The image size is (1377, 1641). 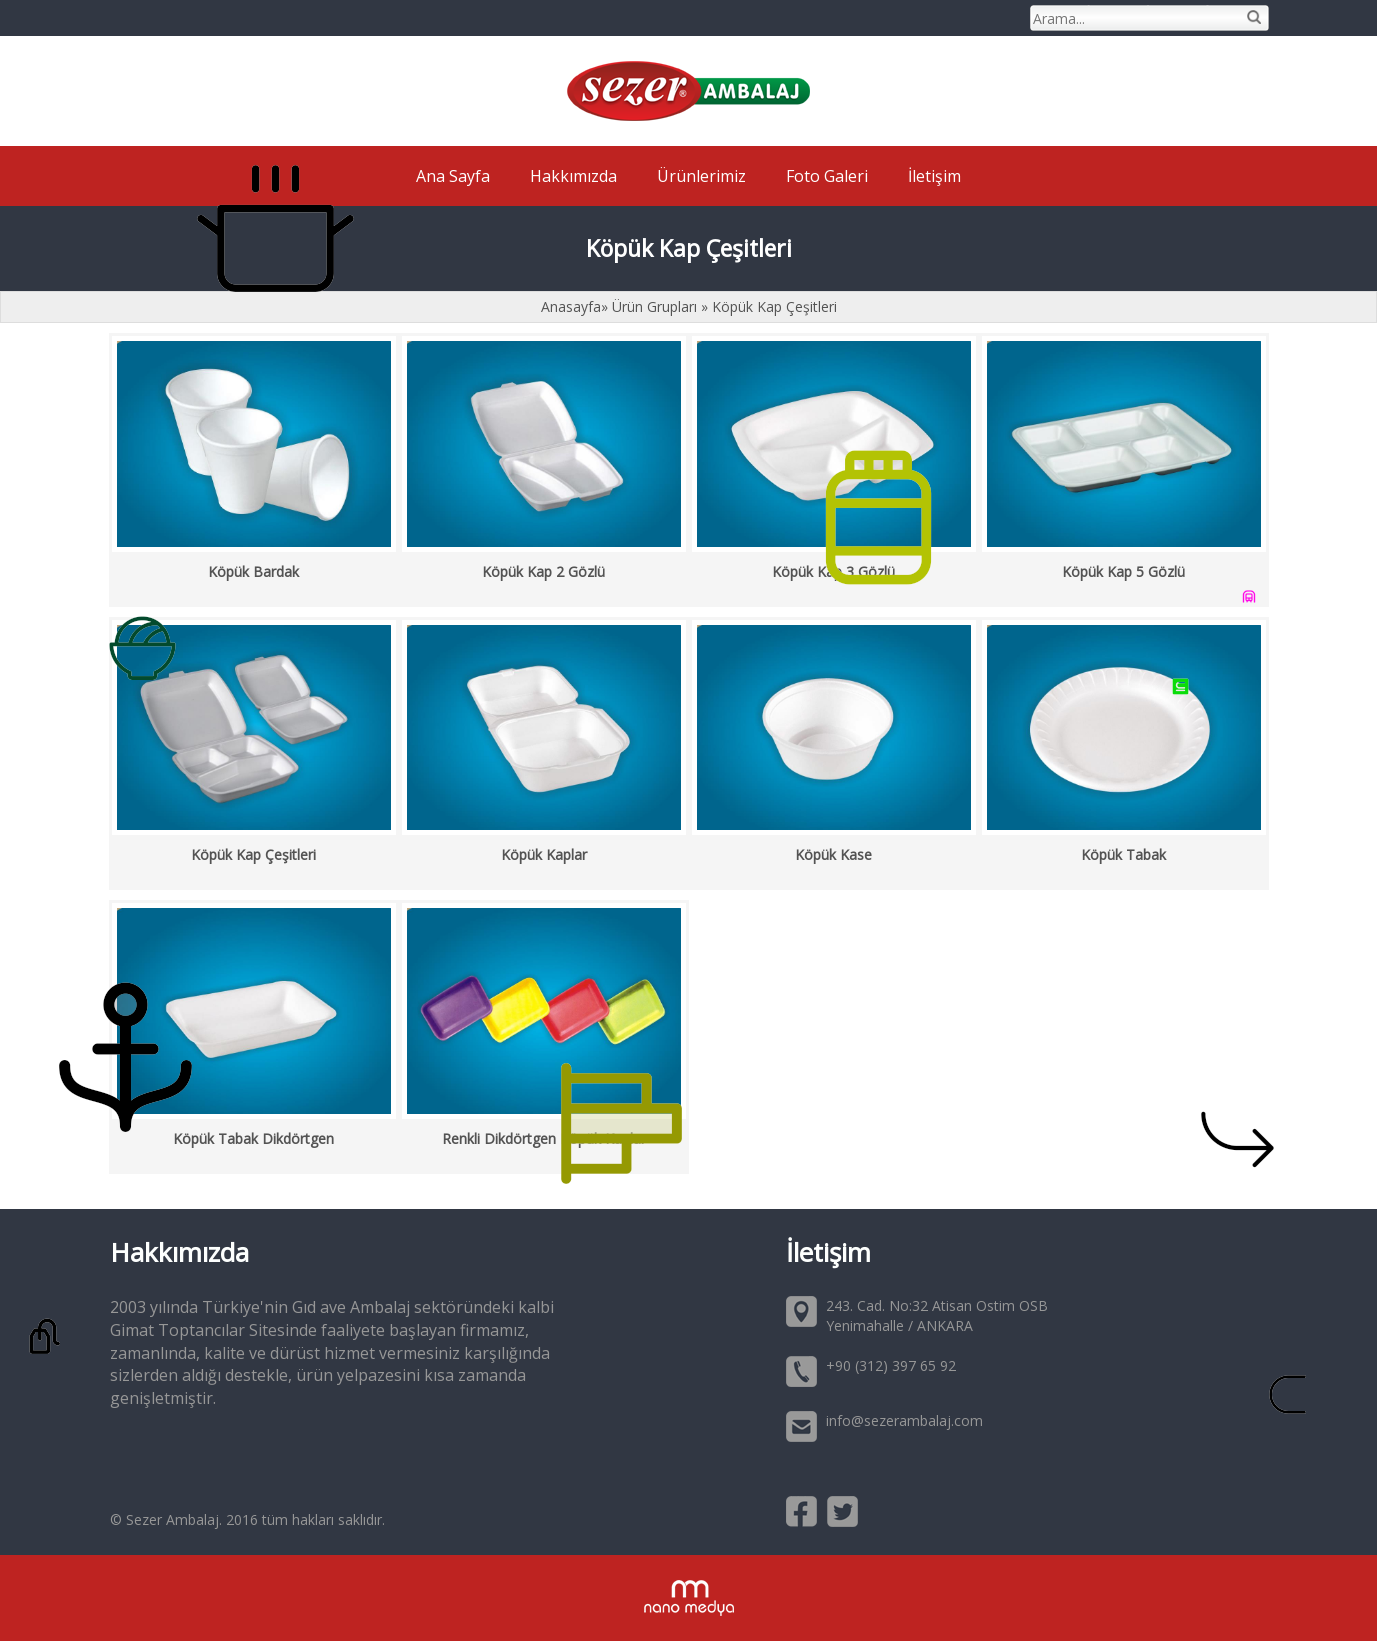 What do you see at coordinates (1237, 1139) in the screenshot?
I see `reply to a message or comment` at bounding box center [1237, 1139].